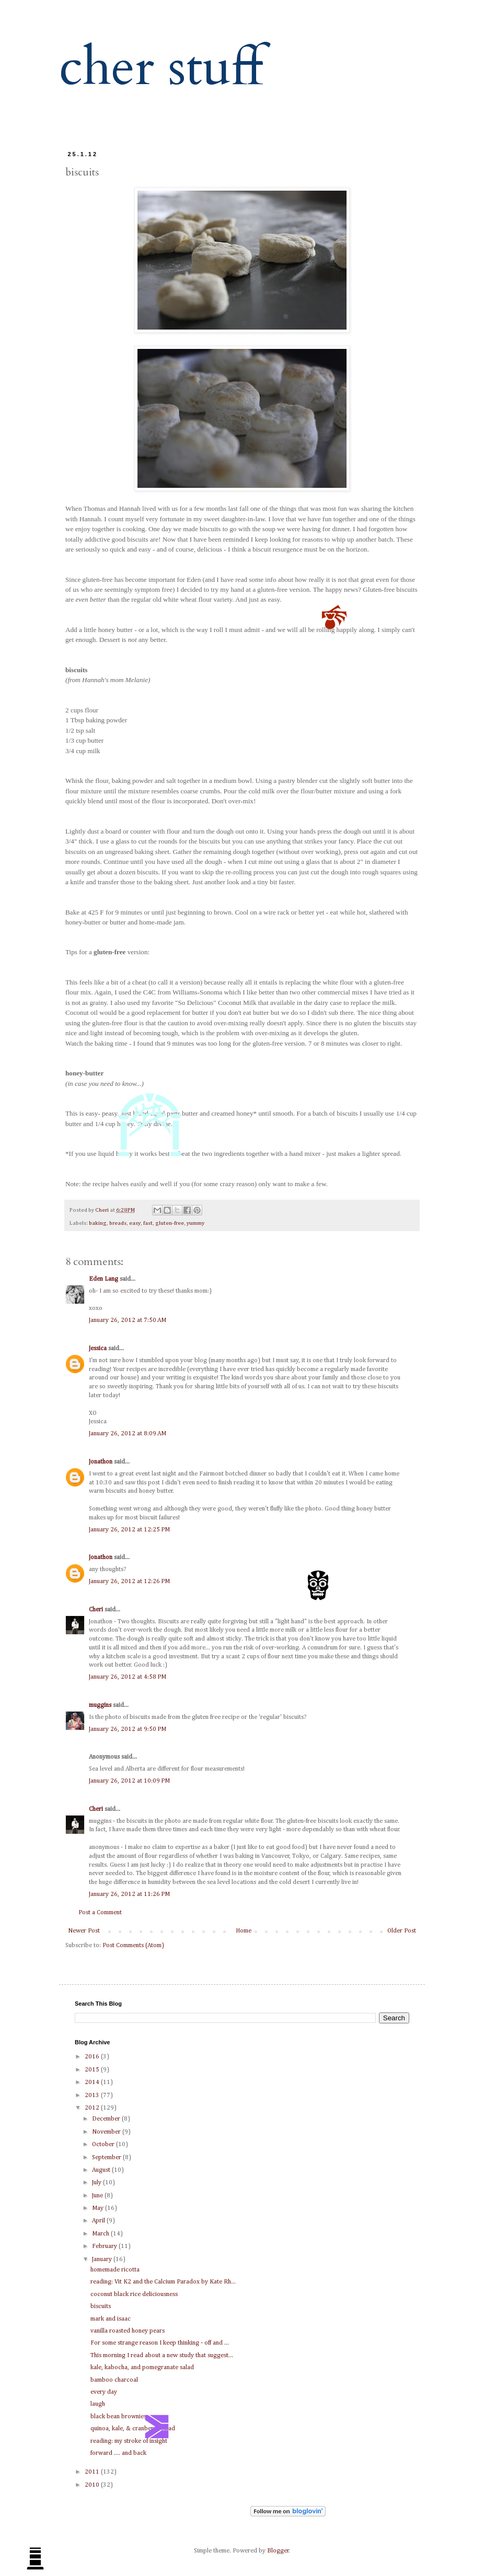  What do you see at coordinates (149, 1125) in the screenshot?
I see `enter a dungeon or underground area` at bounding box center [149, 1125].